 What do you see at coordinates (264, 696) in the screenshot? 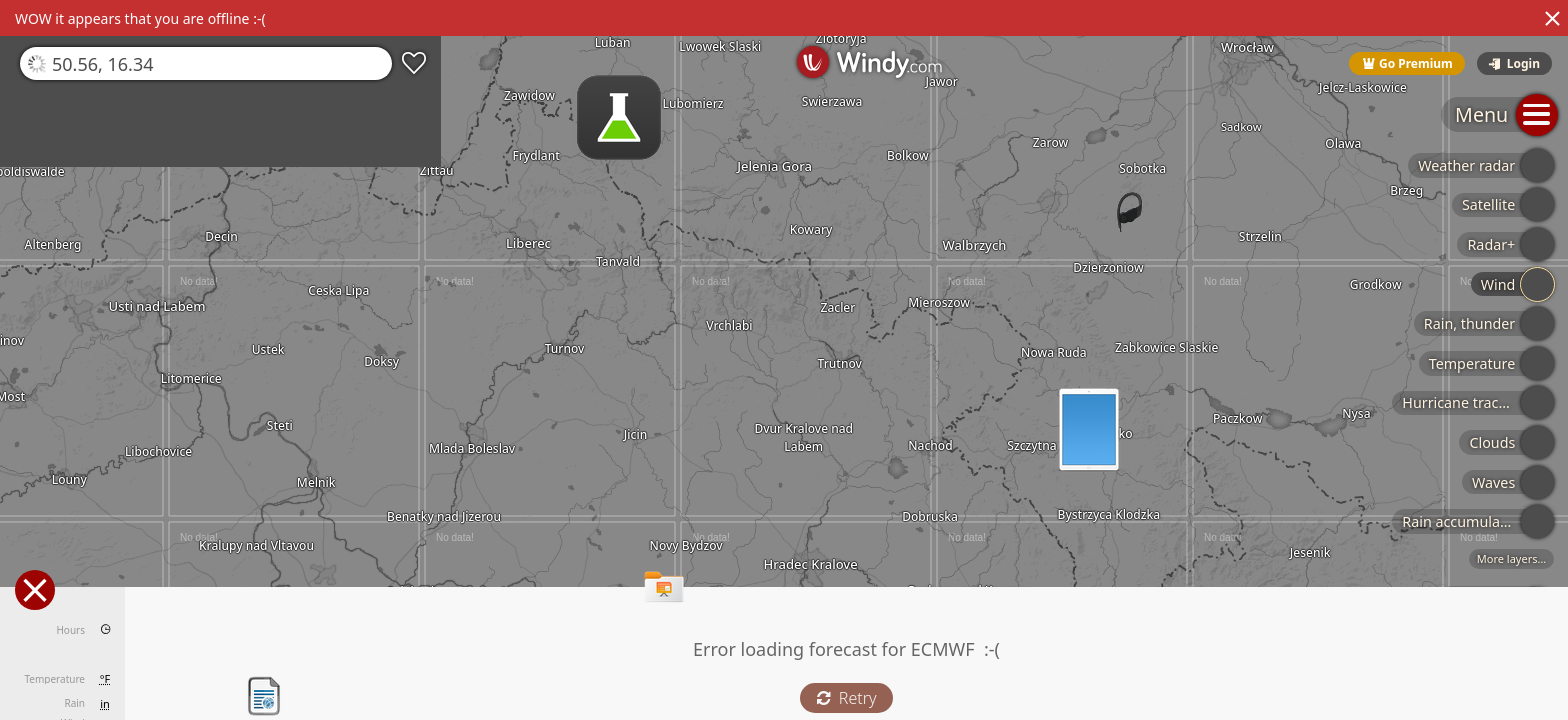
I see `libreoffice web template file type` at bounding box center [264, 696].